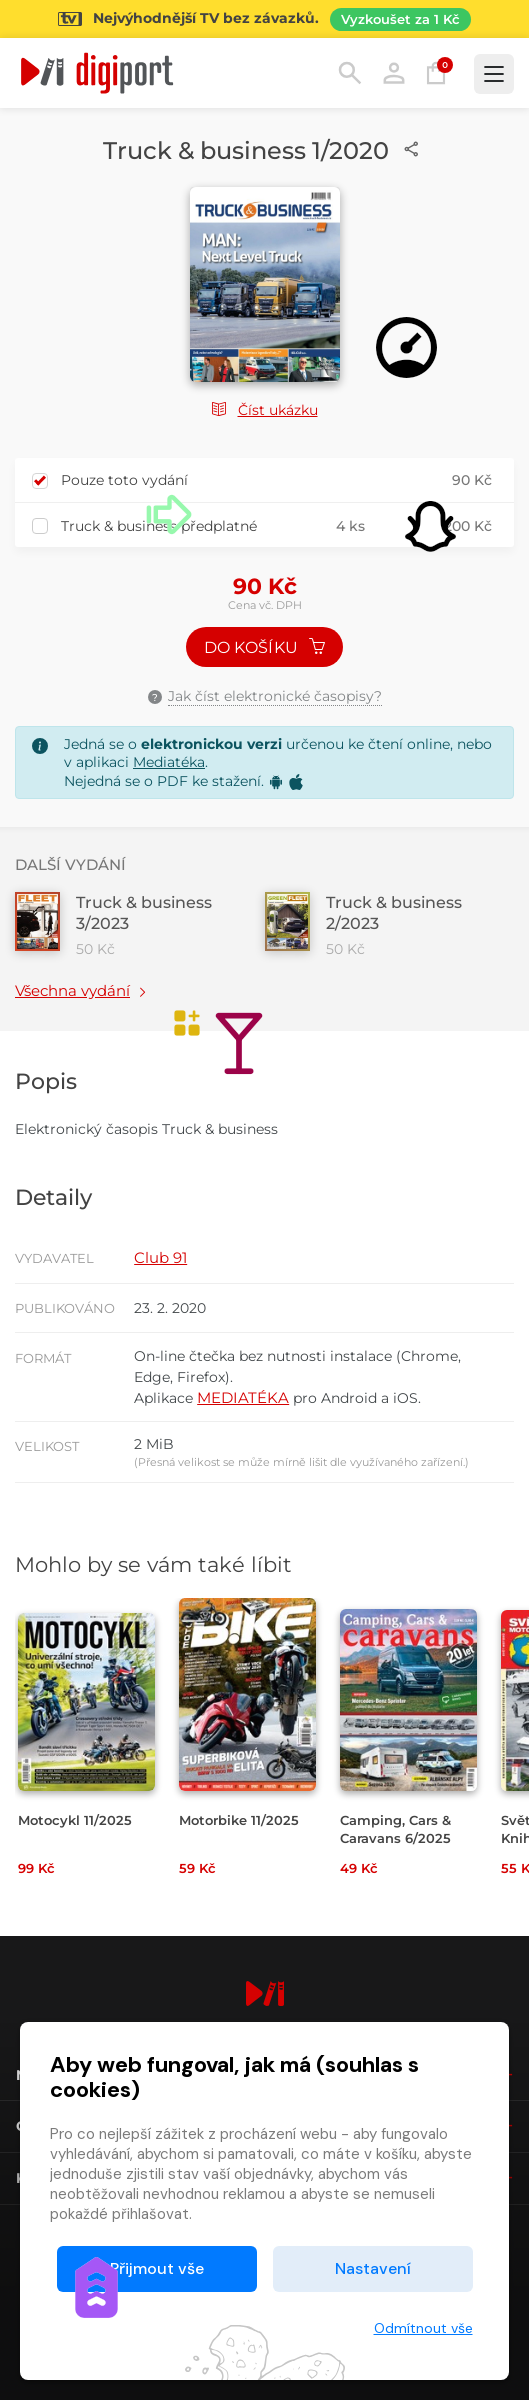 This screenshot has height=2400, width=529. Describe the element at coordinates (187, 1023) in the screenshot. I see `access app drawer or menu` at that location.